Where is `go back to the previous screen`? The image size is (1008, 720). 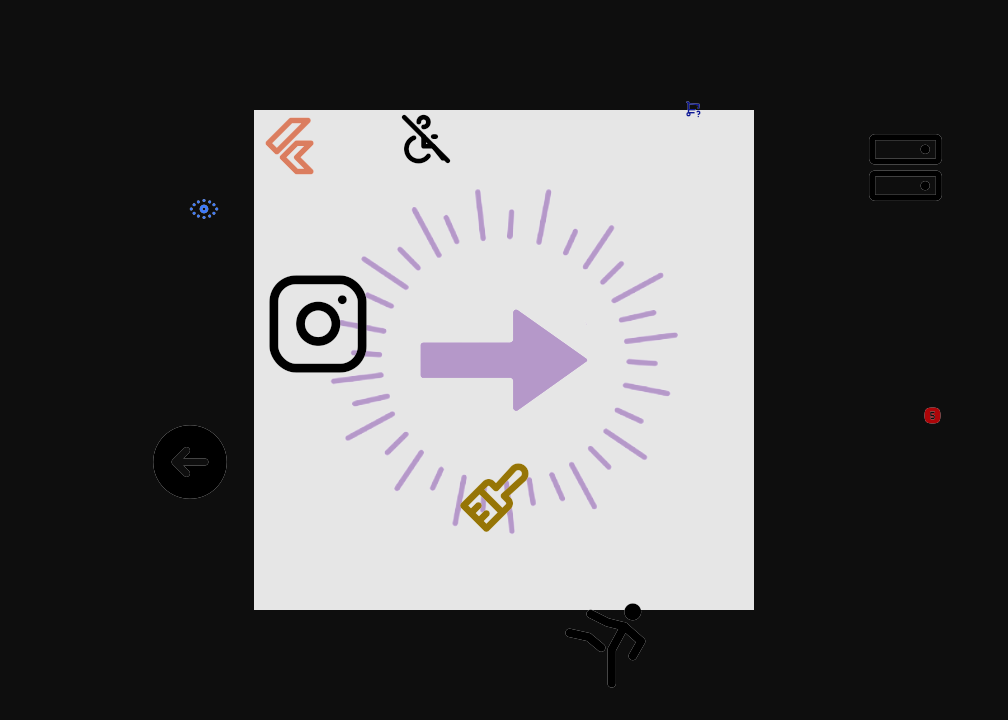 go back to the previous screen is located at coordinates (190, 462).